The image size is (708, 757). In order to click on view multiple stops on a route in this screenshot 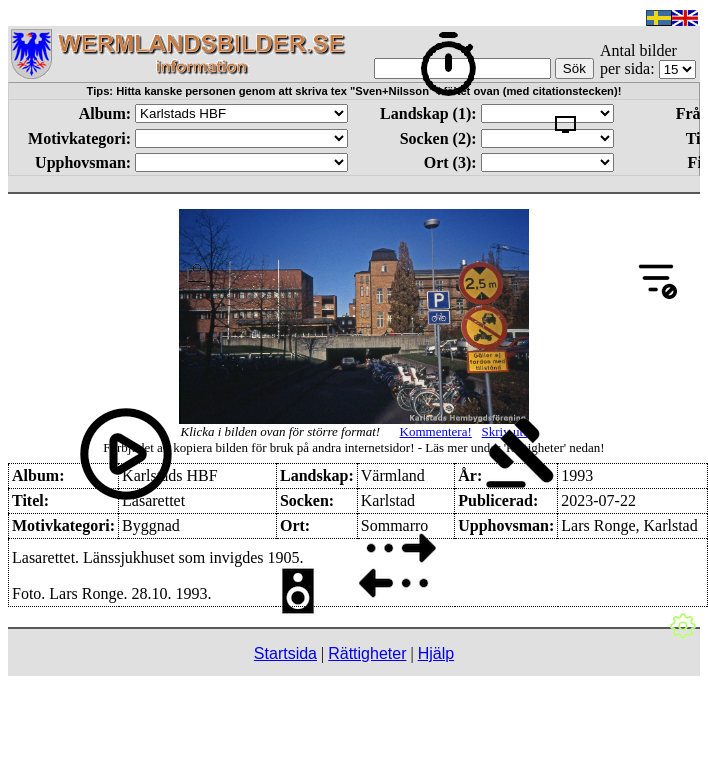, I will do `click(397, 565)`.